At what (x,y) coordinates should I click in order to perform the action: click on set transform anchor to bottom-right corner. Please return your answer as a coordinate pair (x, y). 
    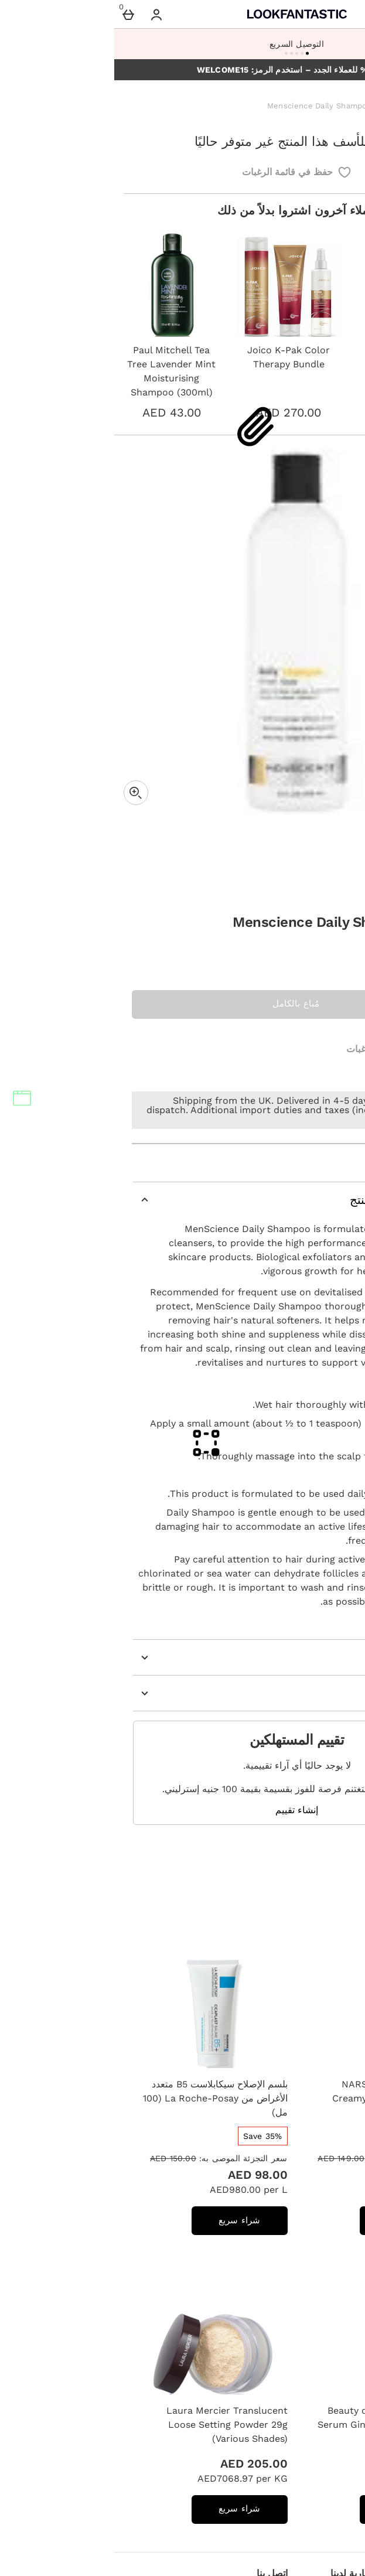
    Looking at the image, I should click on (206, 1443).